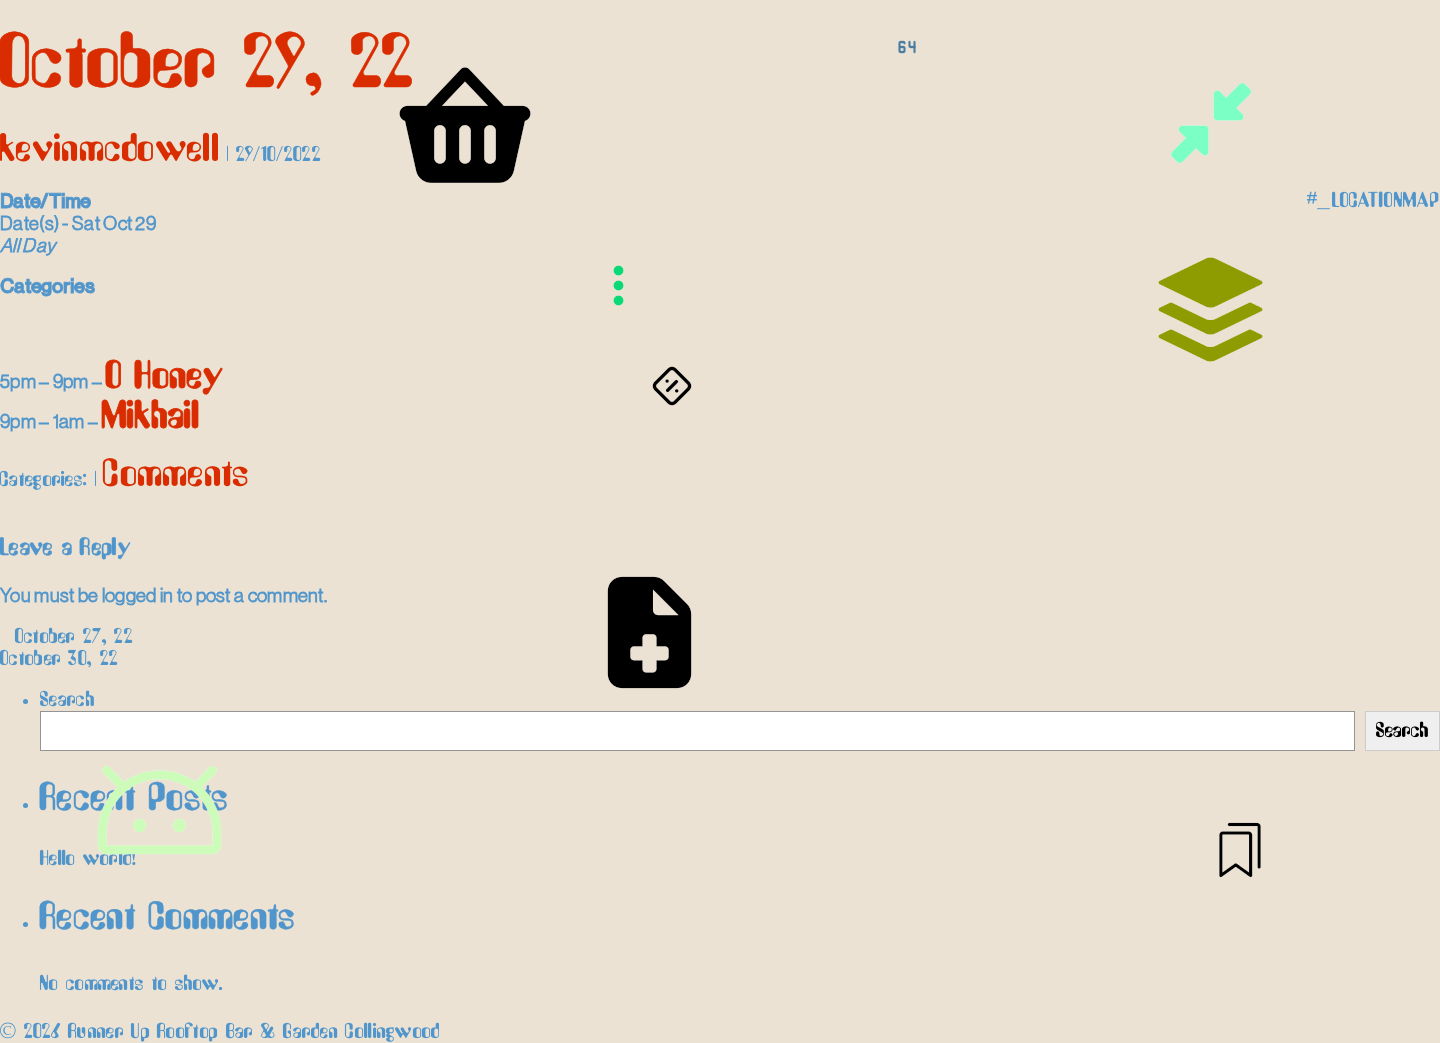 Image resolution: width=1440 pixels, height=1043 pixels. What do you see at coordinates (907, 47) in the screenshot?
I see `indicates a 64-bit system or application` at bounding box center [907, 47].